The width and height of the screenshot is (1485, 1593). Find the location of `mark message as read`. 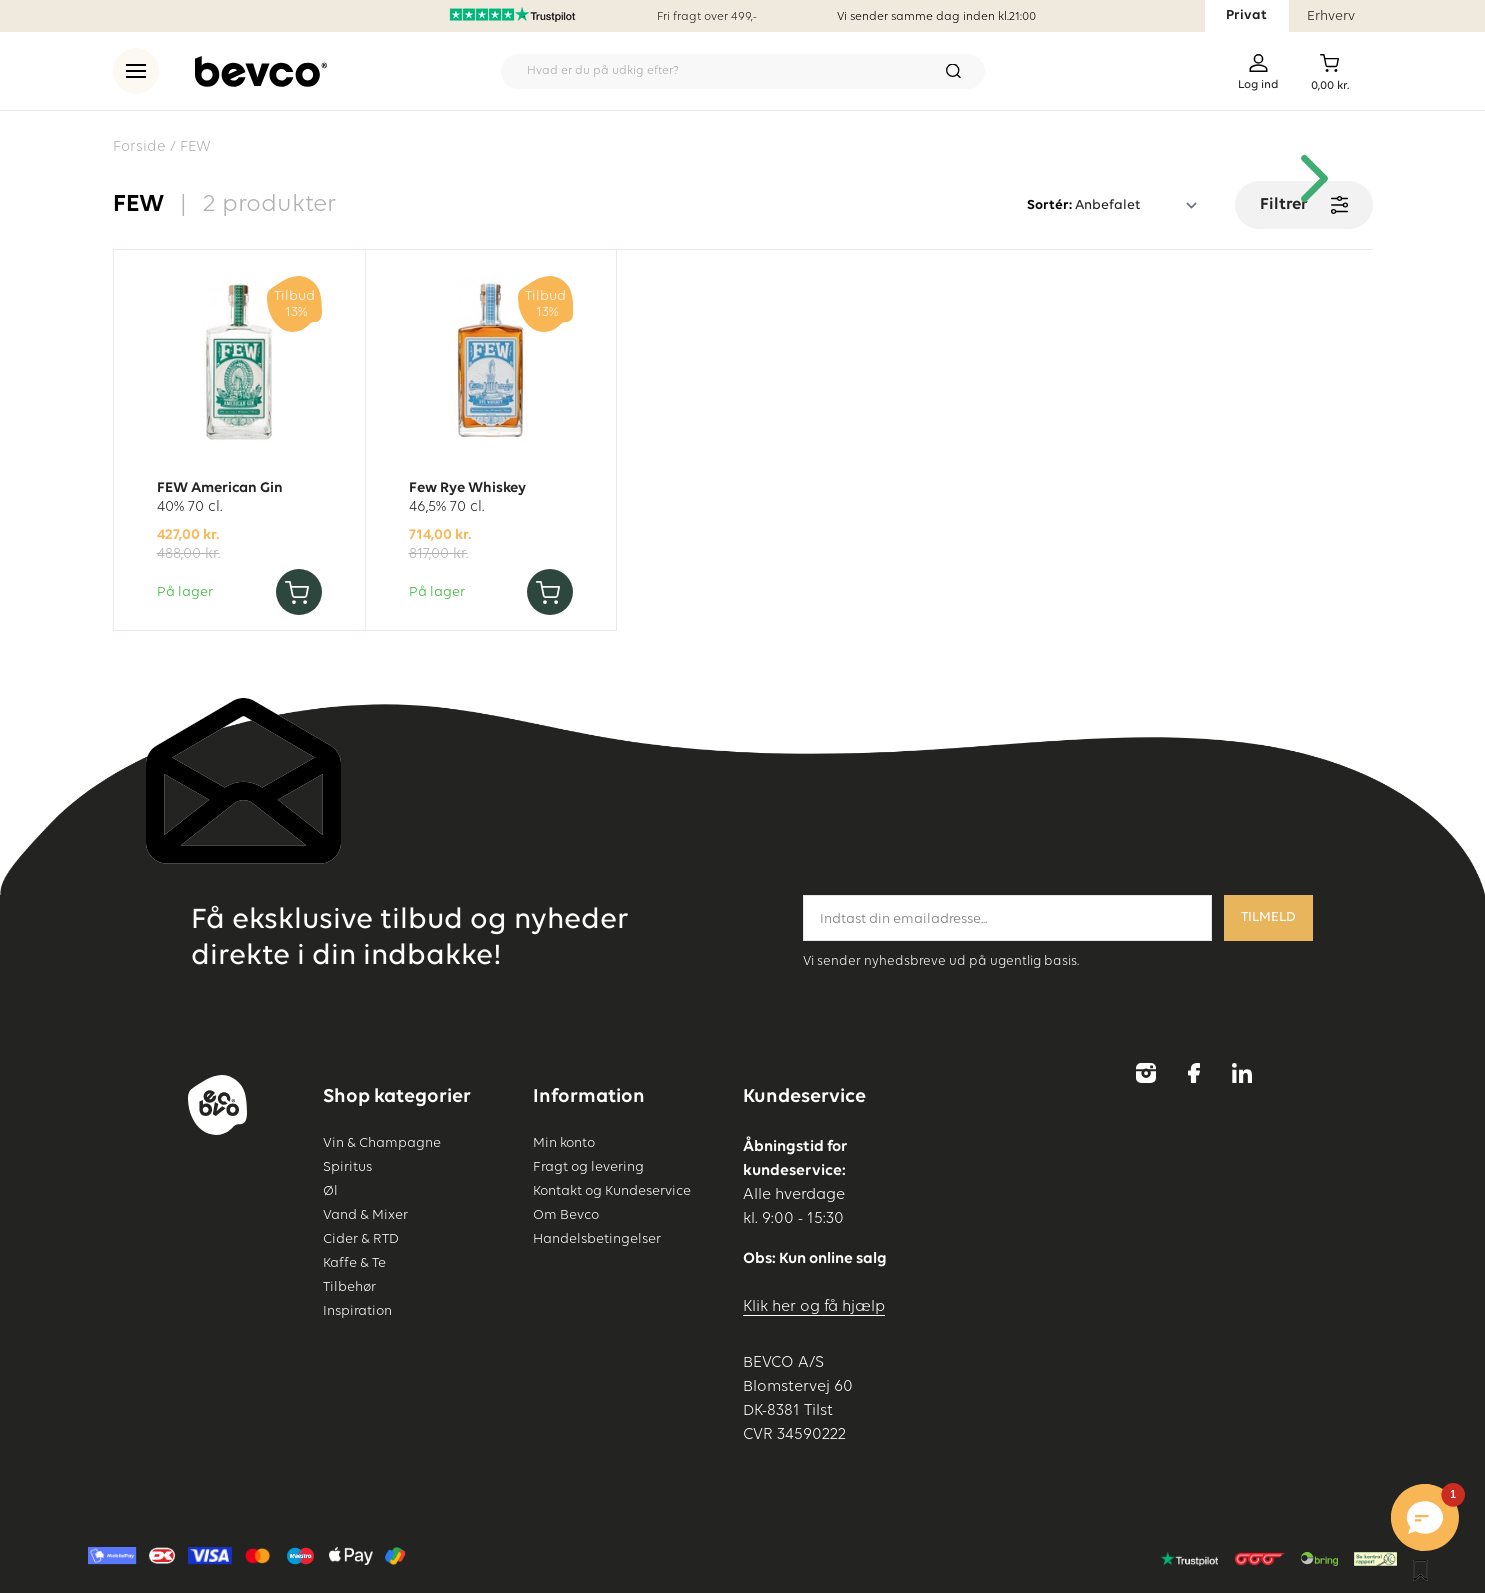

mark message as read is located at coordinates (243, 790).